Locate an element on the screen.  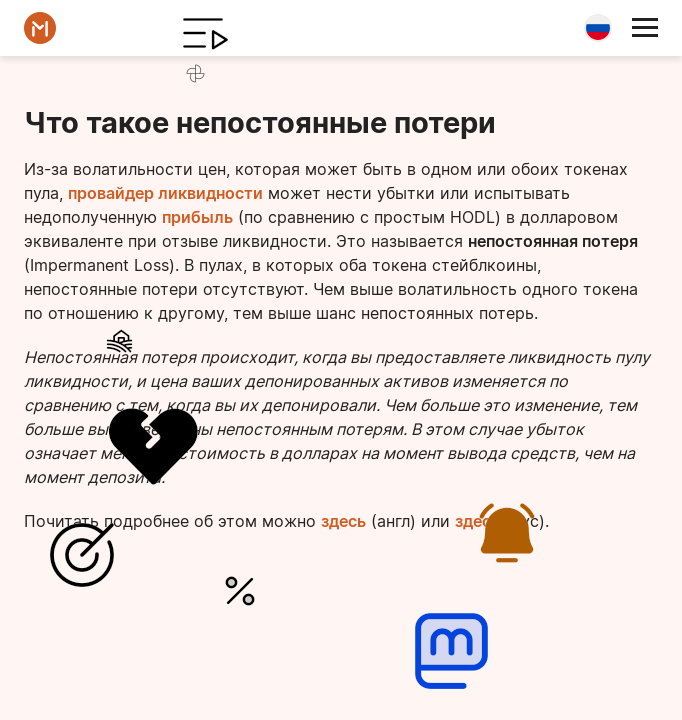
unlike or remove from favorites is located at coordinates (153, 443).